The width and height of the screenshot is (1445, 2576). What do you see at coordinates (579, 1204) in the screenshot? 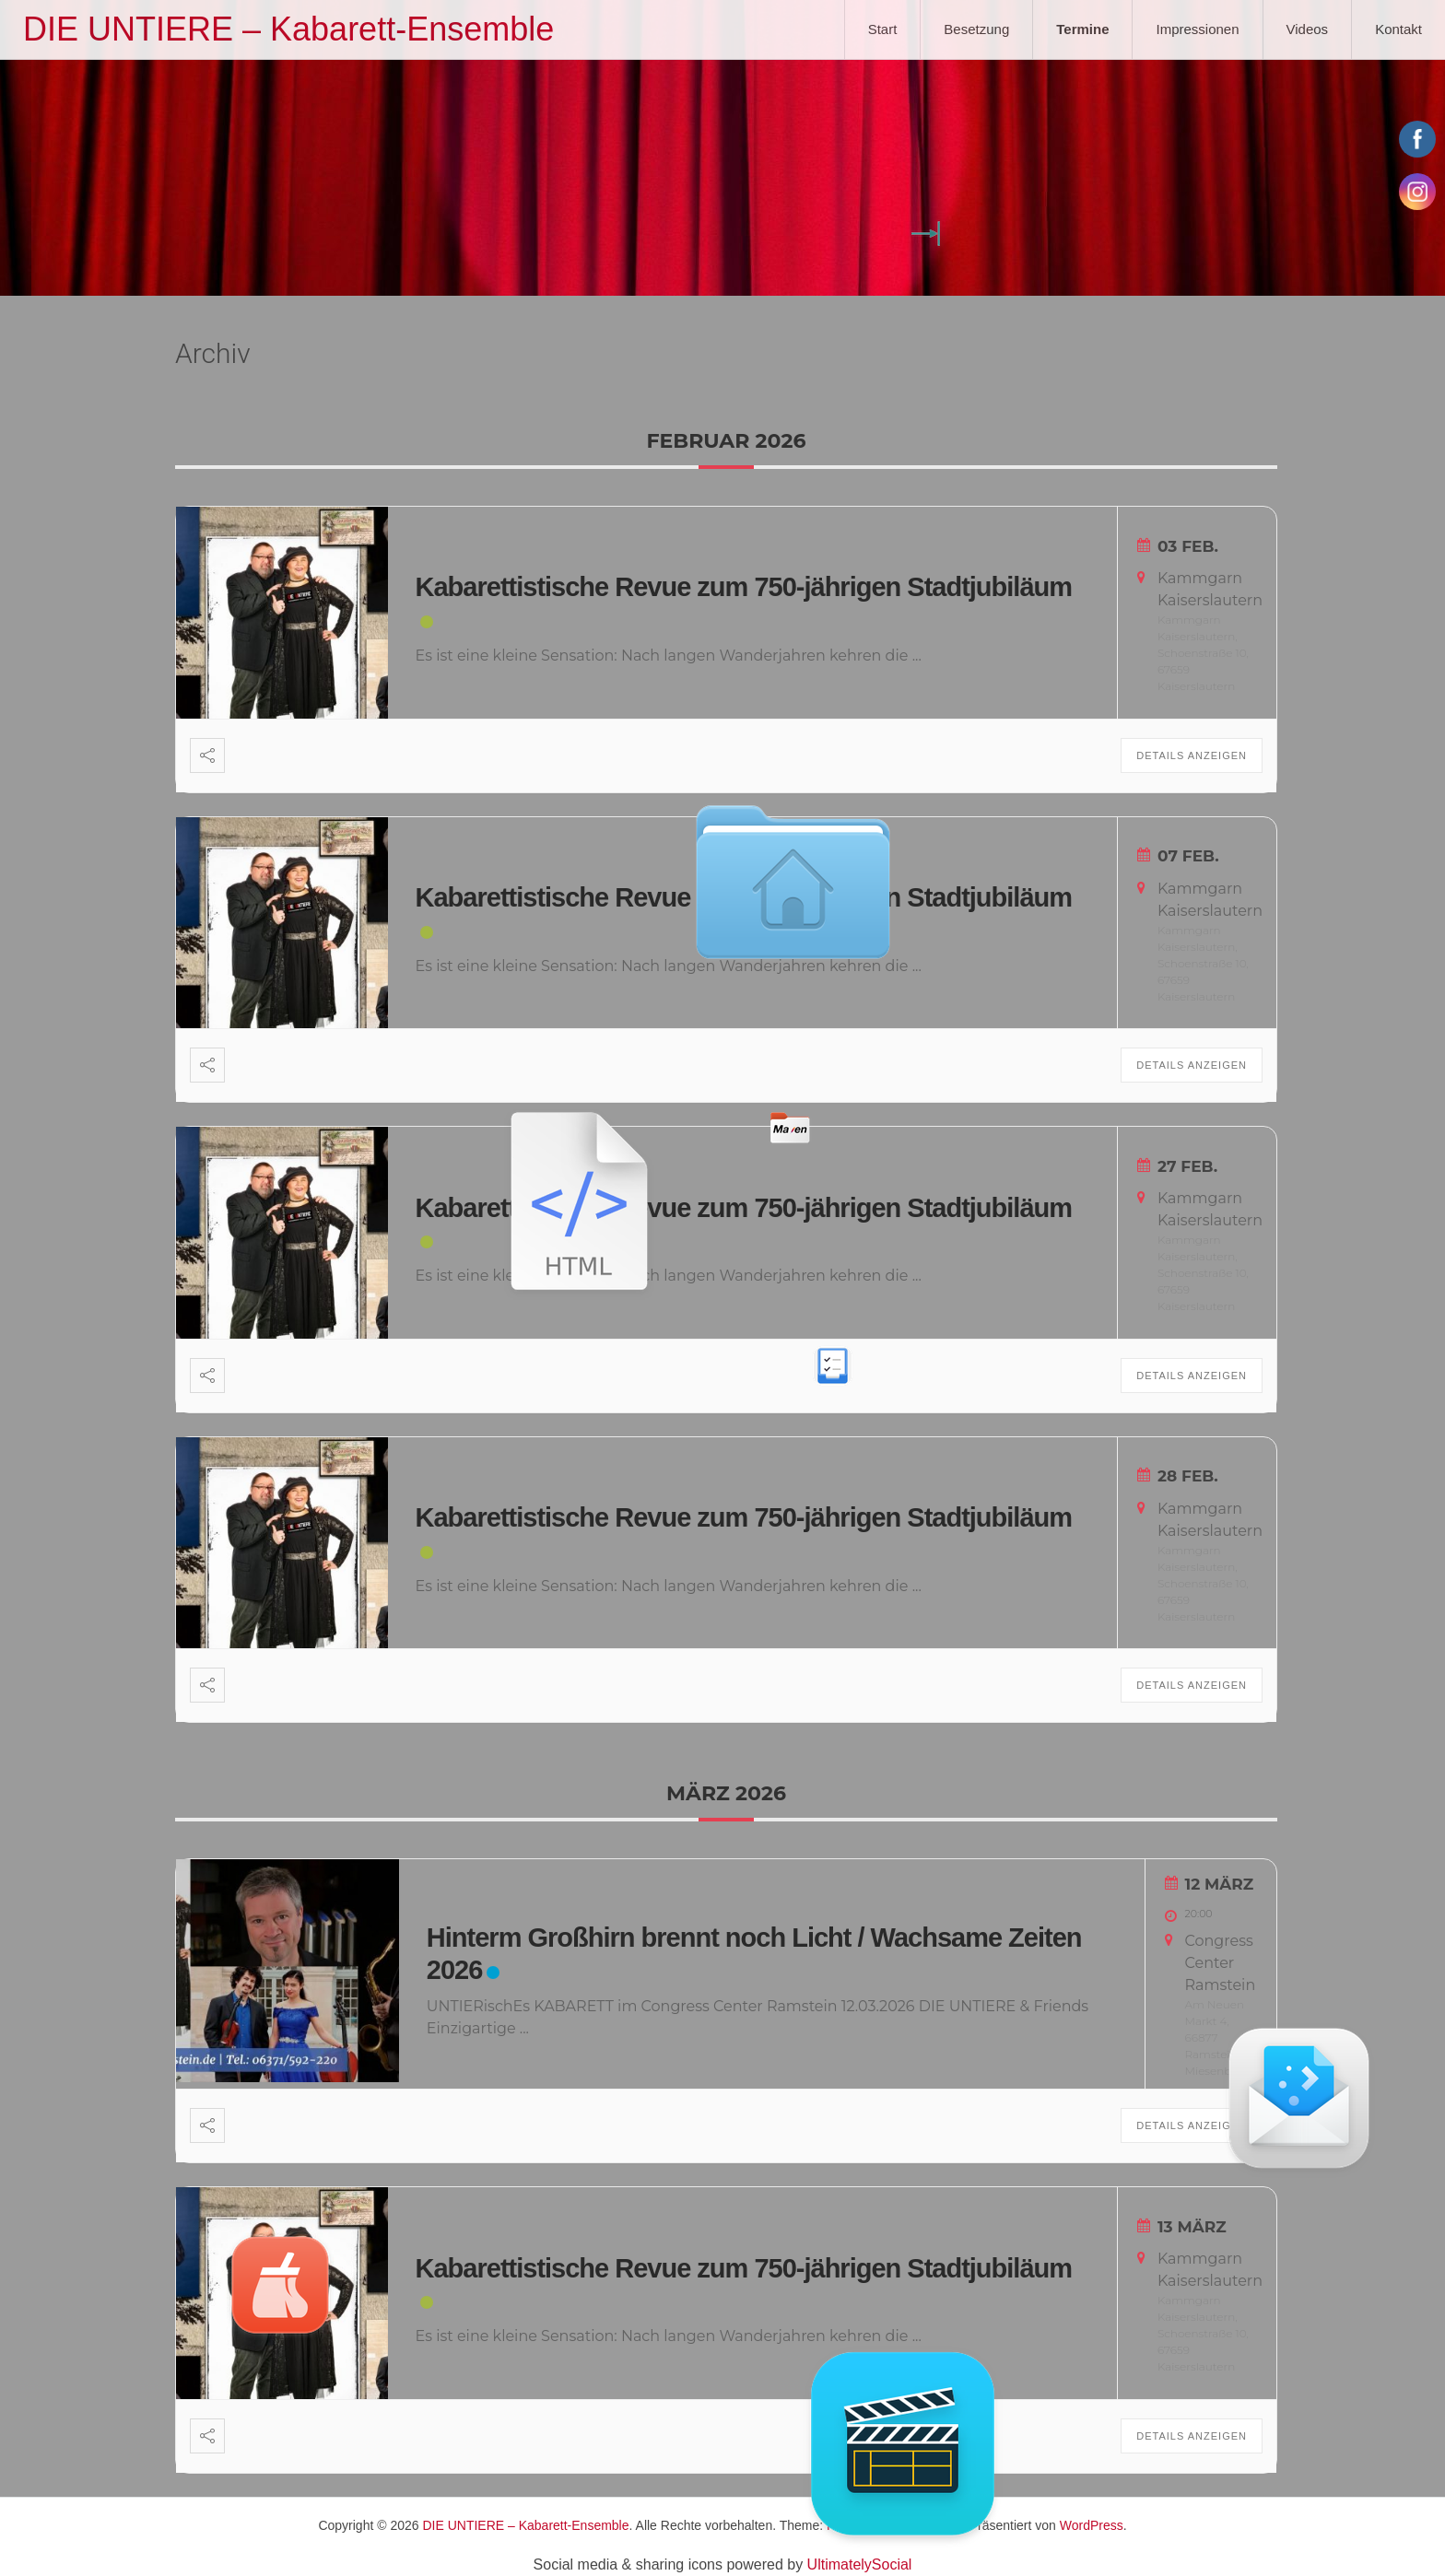
I see `an HTML document or webpage file` at bounding box center [579, 1204].